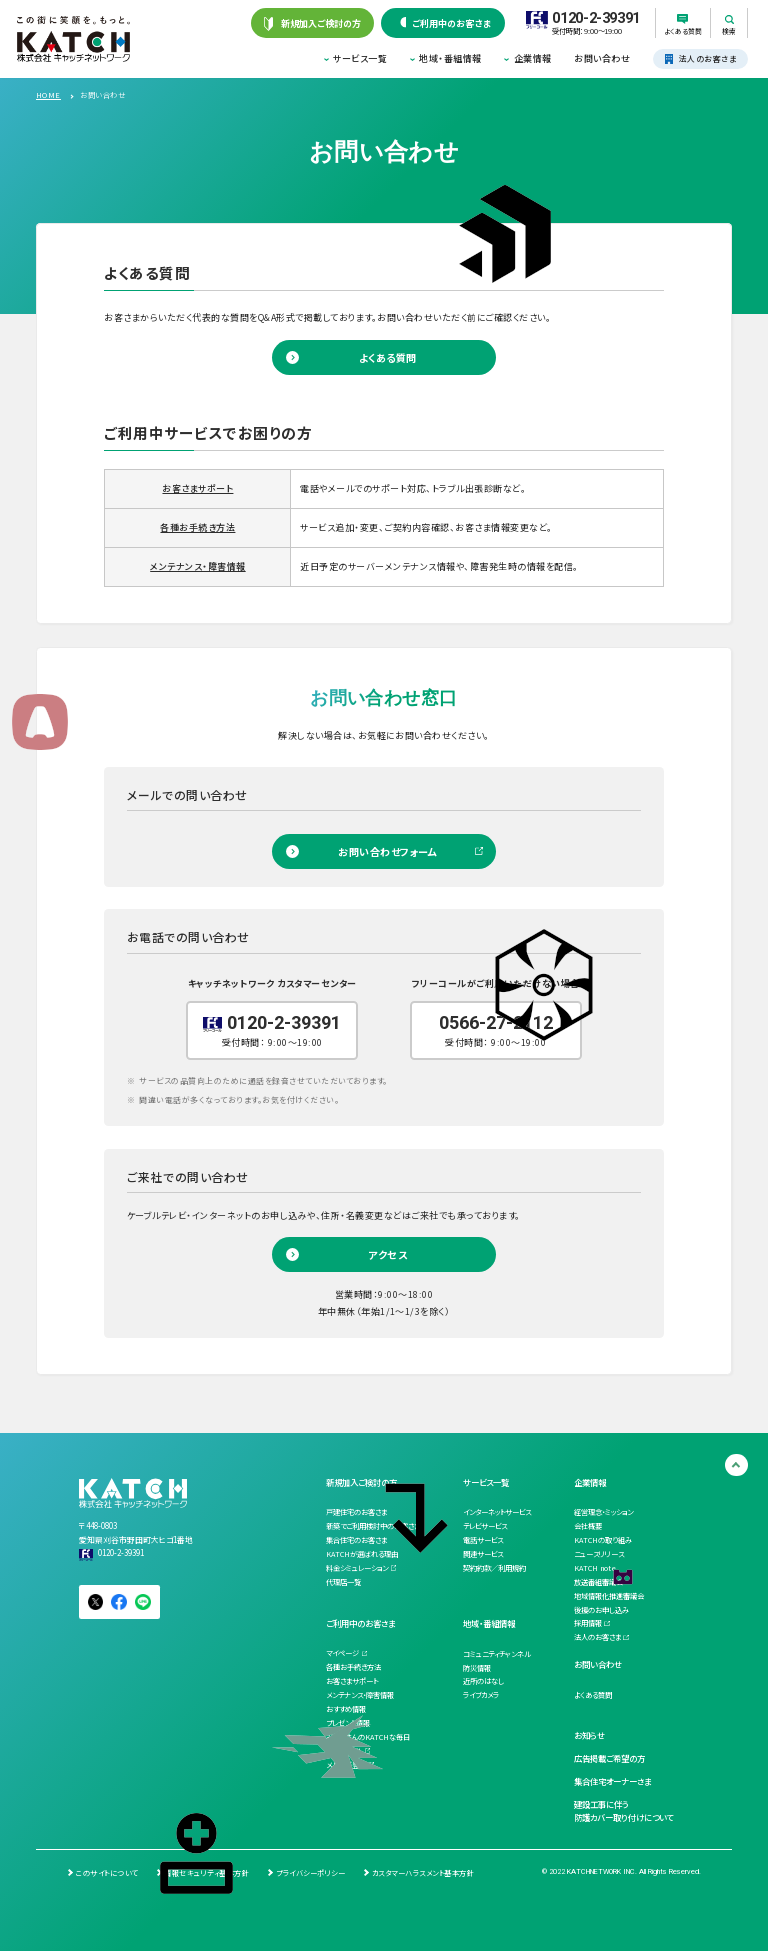 This screenshot has width=768, height=1951. I want to click on progress software company logo, so click(505, 234).